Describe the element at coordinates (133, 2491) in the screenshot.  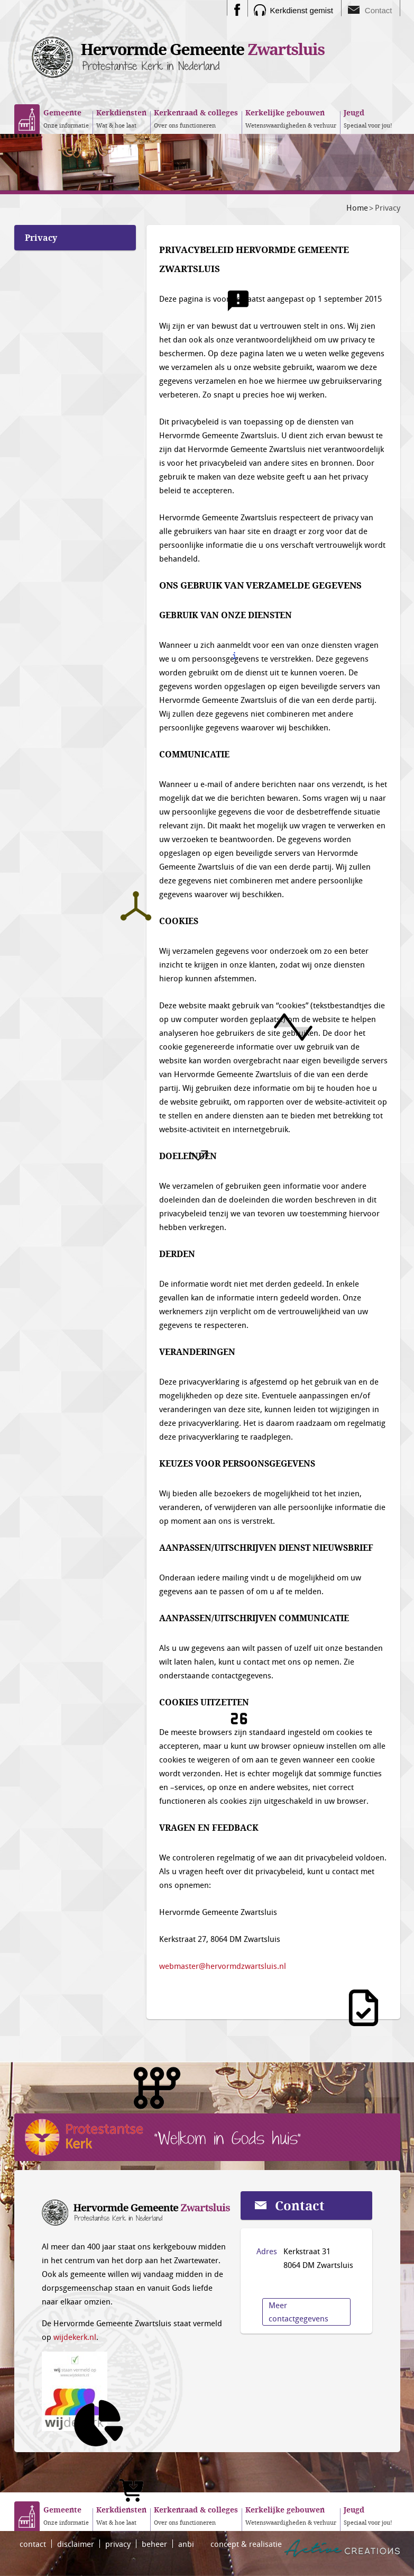
I see `add item to shopping cart` at that location.